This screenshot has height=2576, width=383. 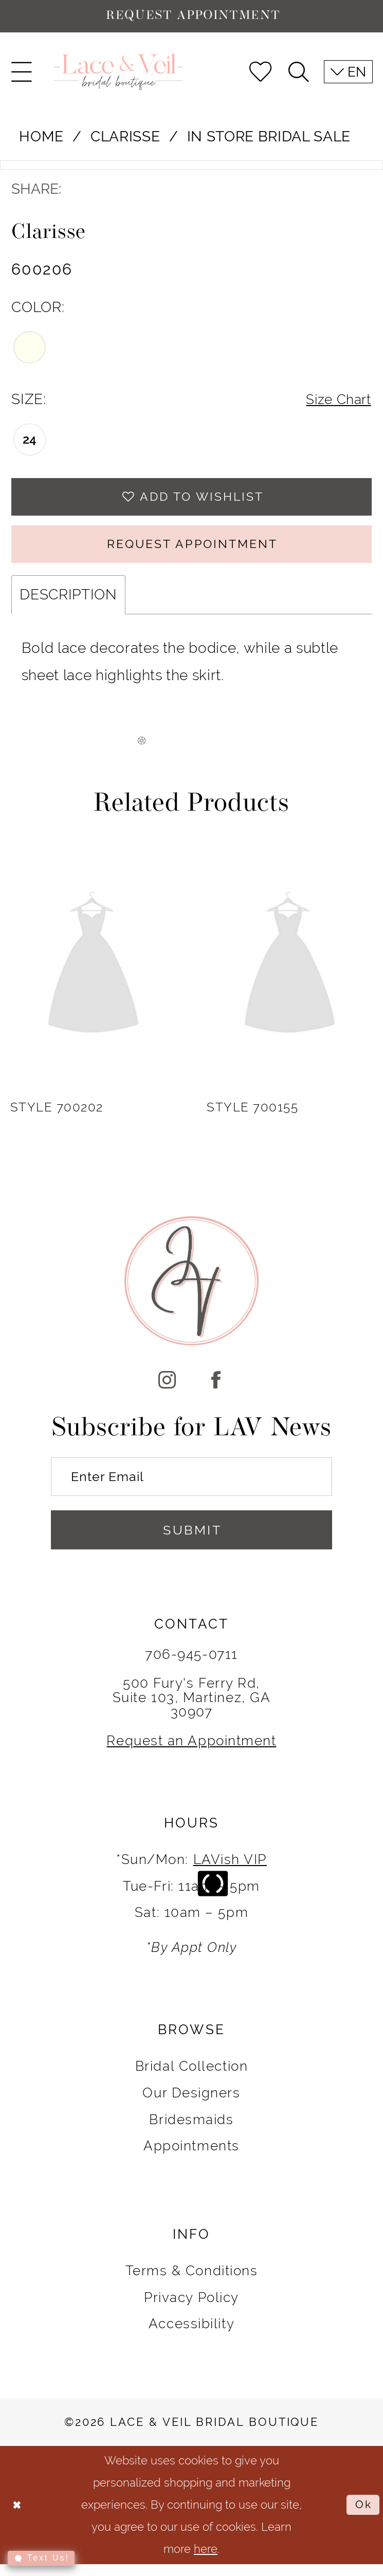 I want to click on adjust camera aperture settings, so click(x=141, y=740).